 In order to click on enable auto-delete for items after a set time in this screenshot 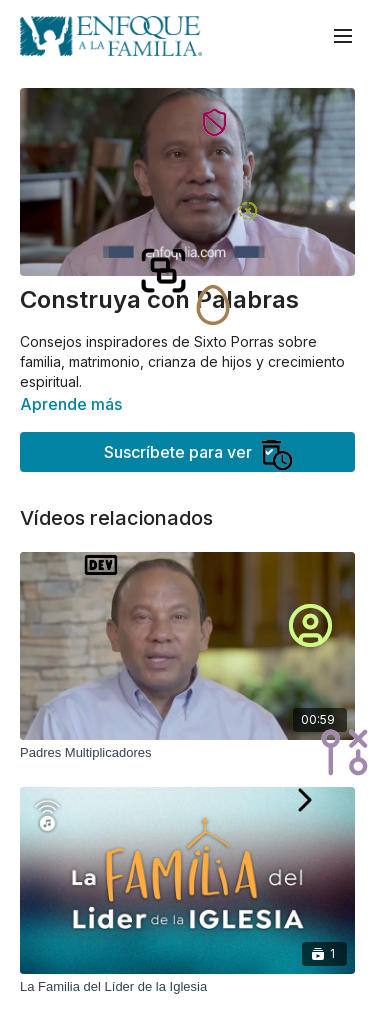, I will do `click(277, 455)`.